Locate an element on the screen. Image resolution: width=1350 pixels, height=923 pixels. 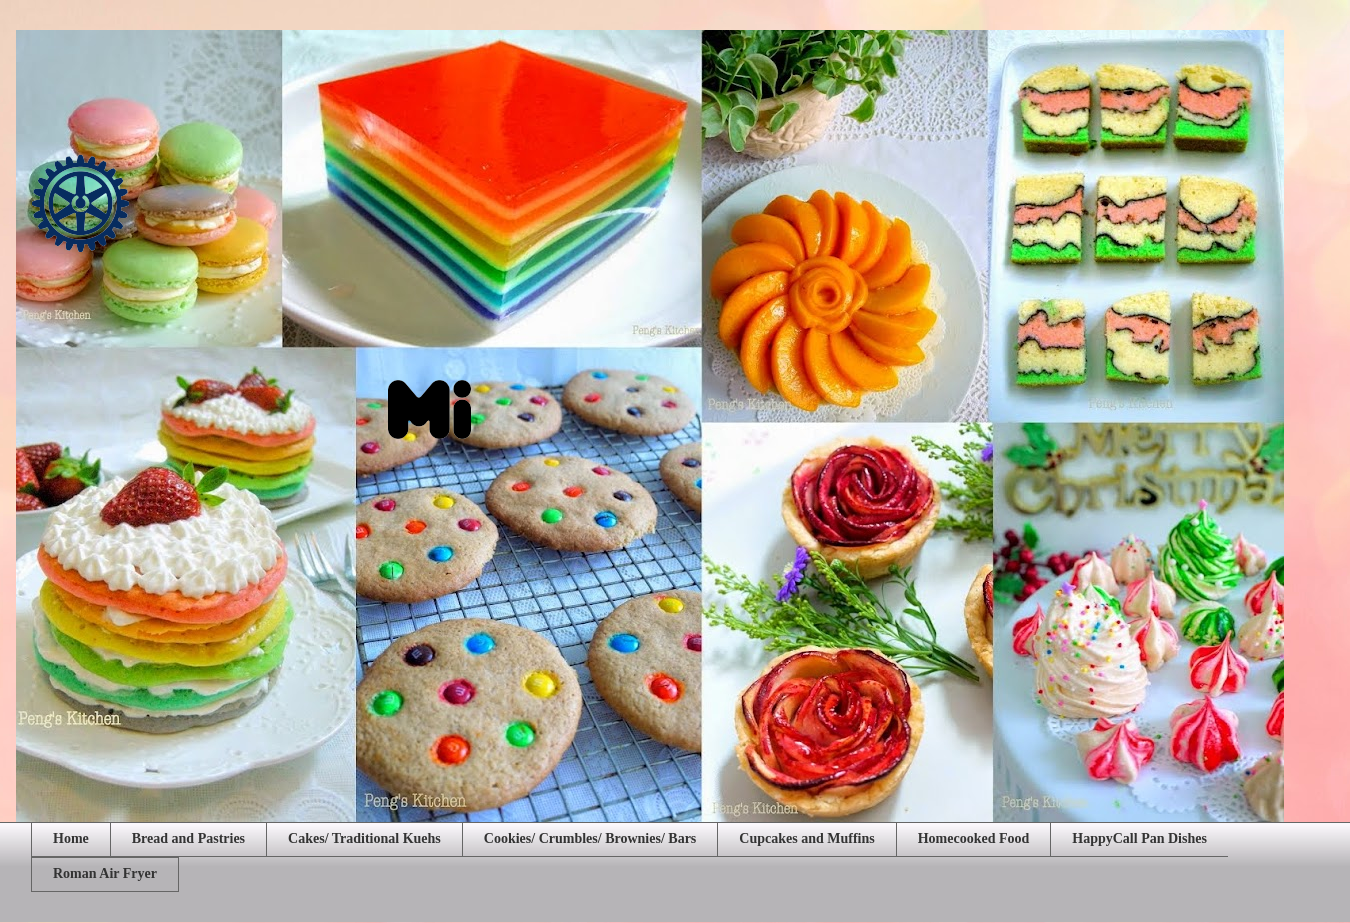
open the Misskey app is located at coordinates (429, 409).